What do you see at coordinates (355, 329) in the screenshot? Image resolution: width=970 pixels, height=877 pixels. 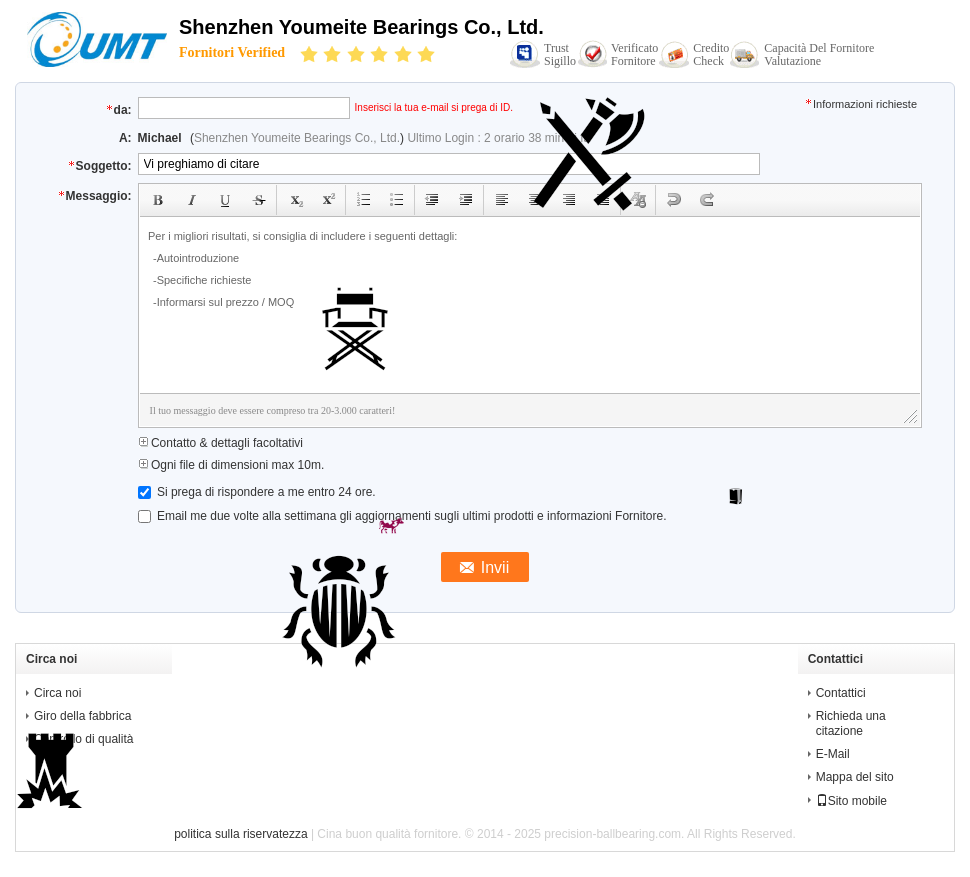 I see `access director or creator mode` at bounding box center [355, 329].